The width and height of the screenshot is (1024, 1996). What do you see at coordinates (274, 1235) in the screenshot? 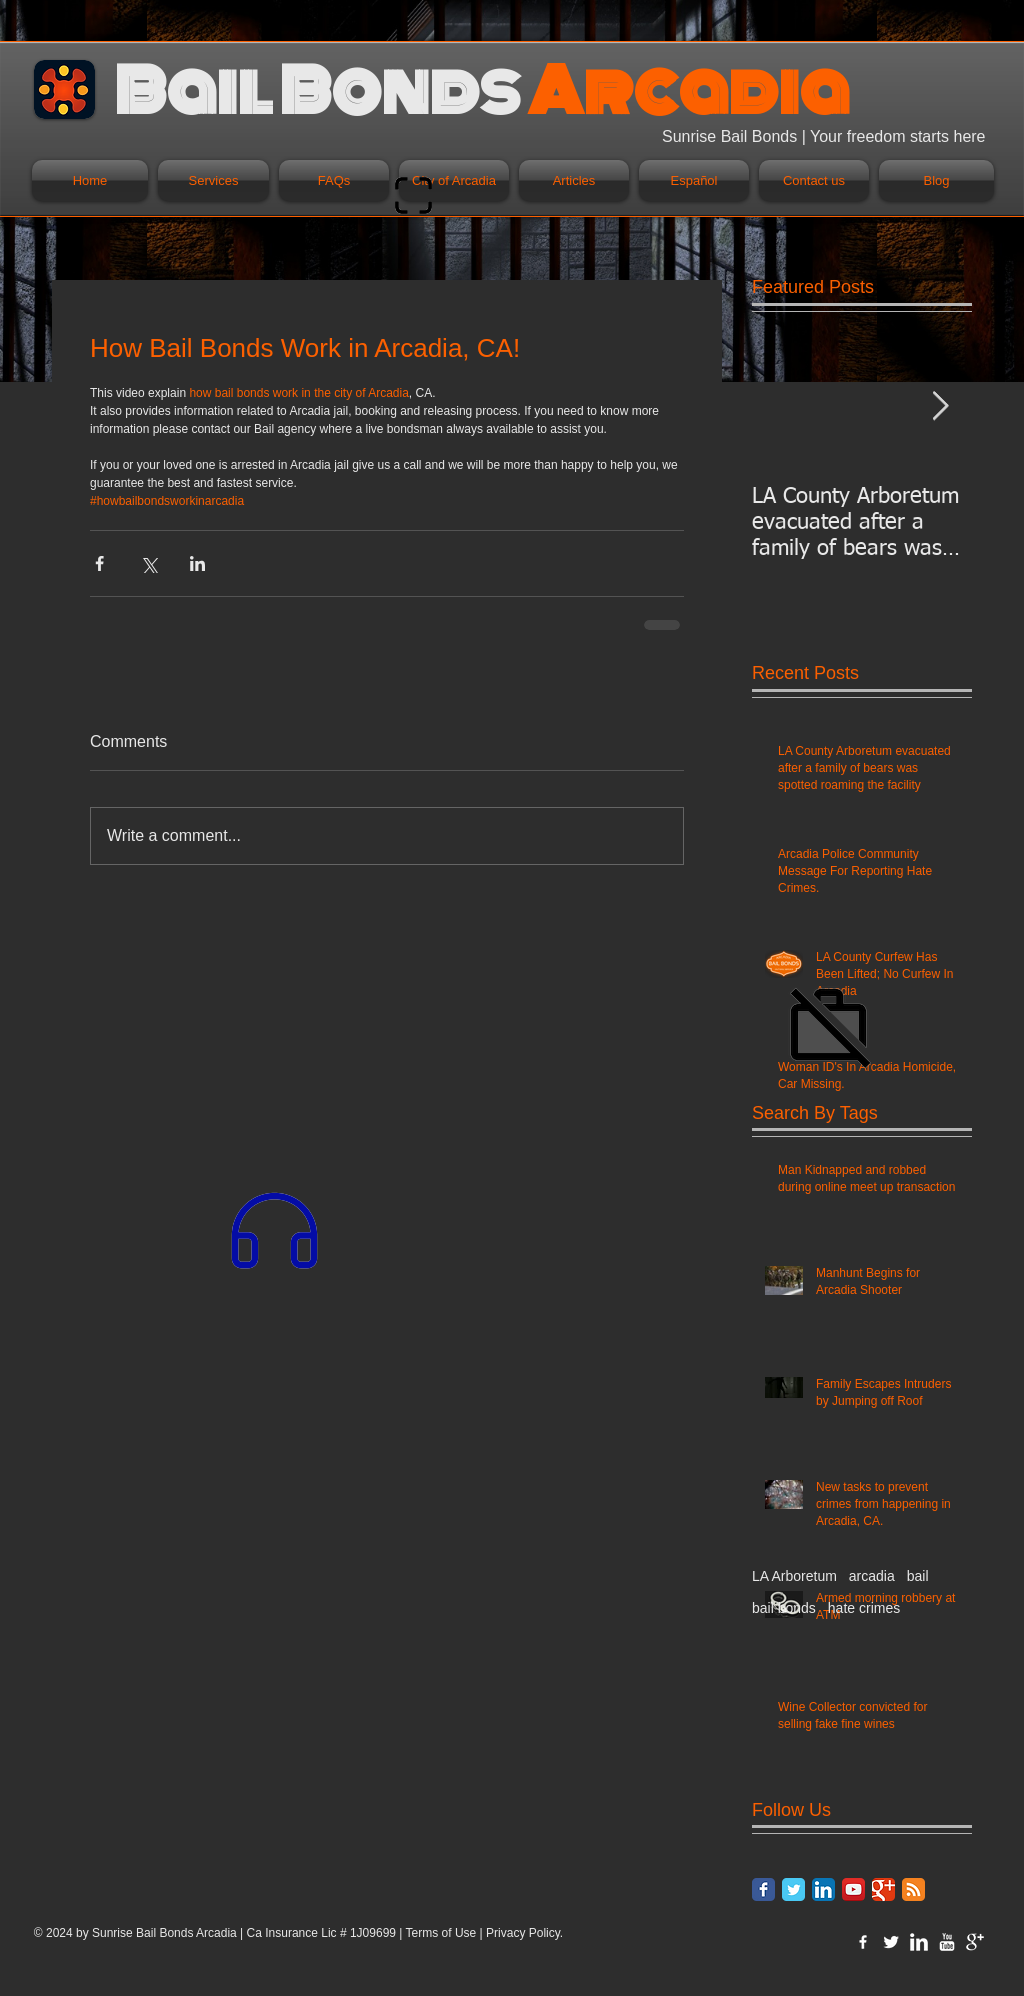
I see `access audio or music player` at bounding box center [274, 1235].